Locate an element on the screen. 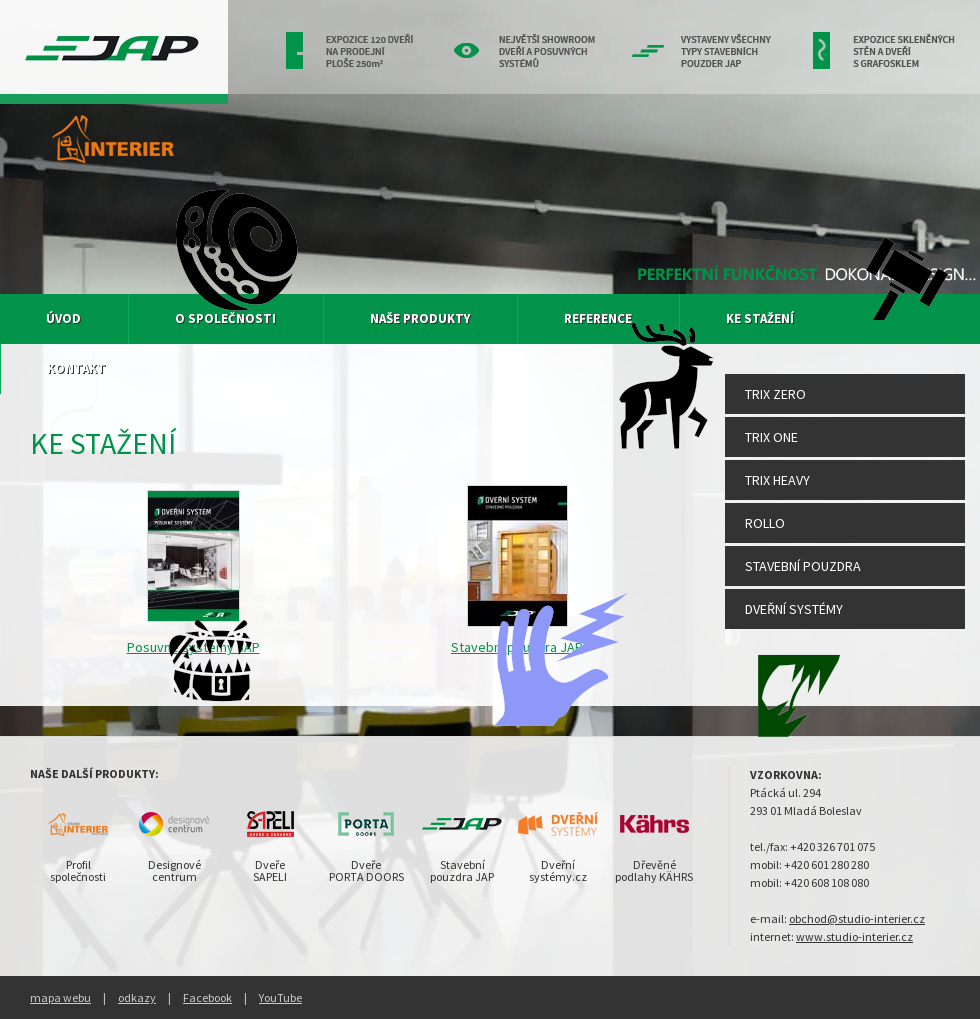 This screenshot has width=980, height=1019. access legal or court-related features is located at coordinates (907, 278).